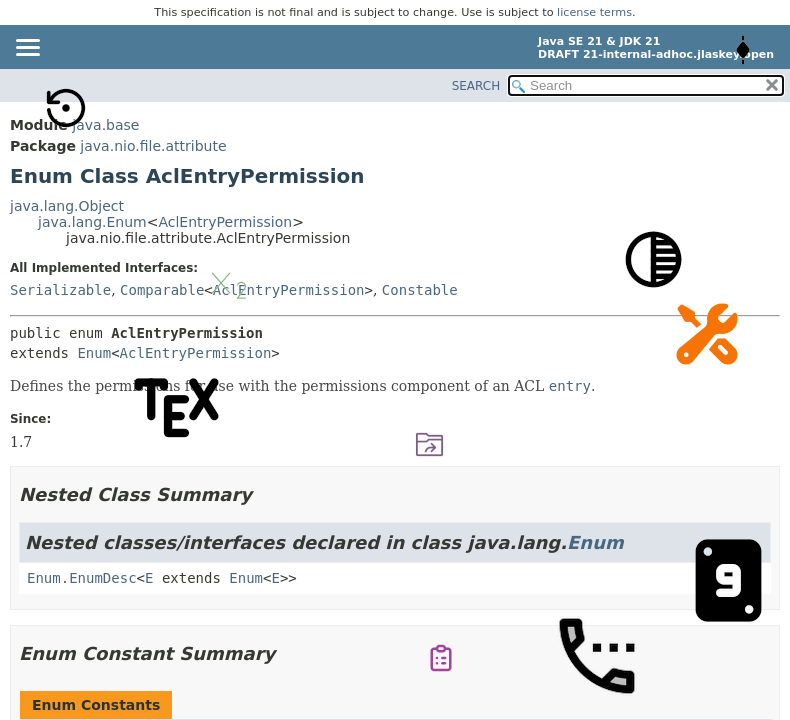  Describe the element at coordinates (728, 580) in the screenshot. I see `play the 9 card in a card game` at that location.